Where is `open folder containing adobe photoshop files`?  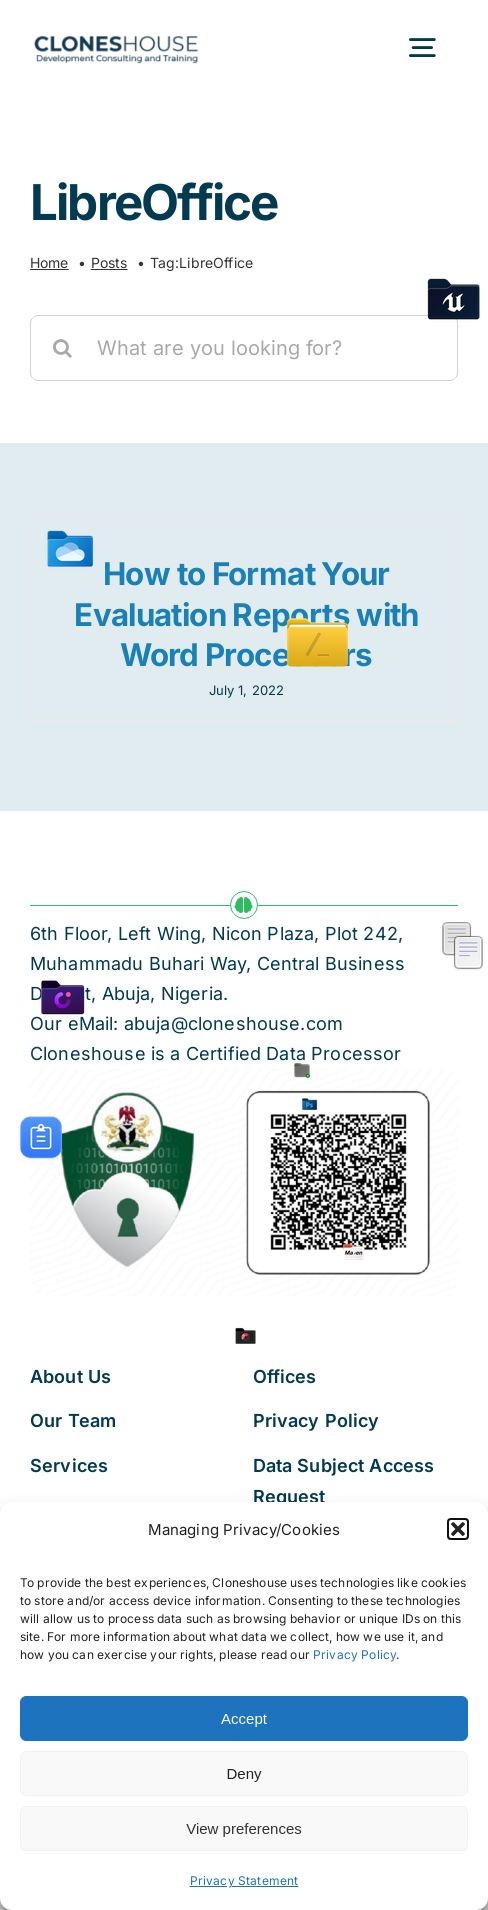
open folder containing adobe photoshop files is located at coordinates (309, 1104).